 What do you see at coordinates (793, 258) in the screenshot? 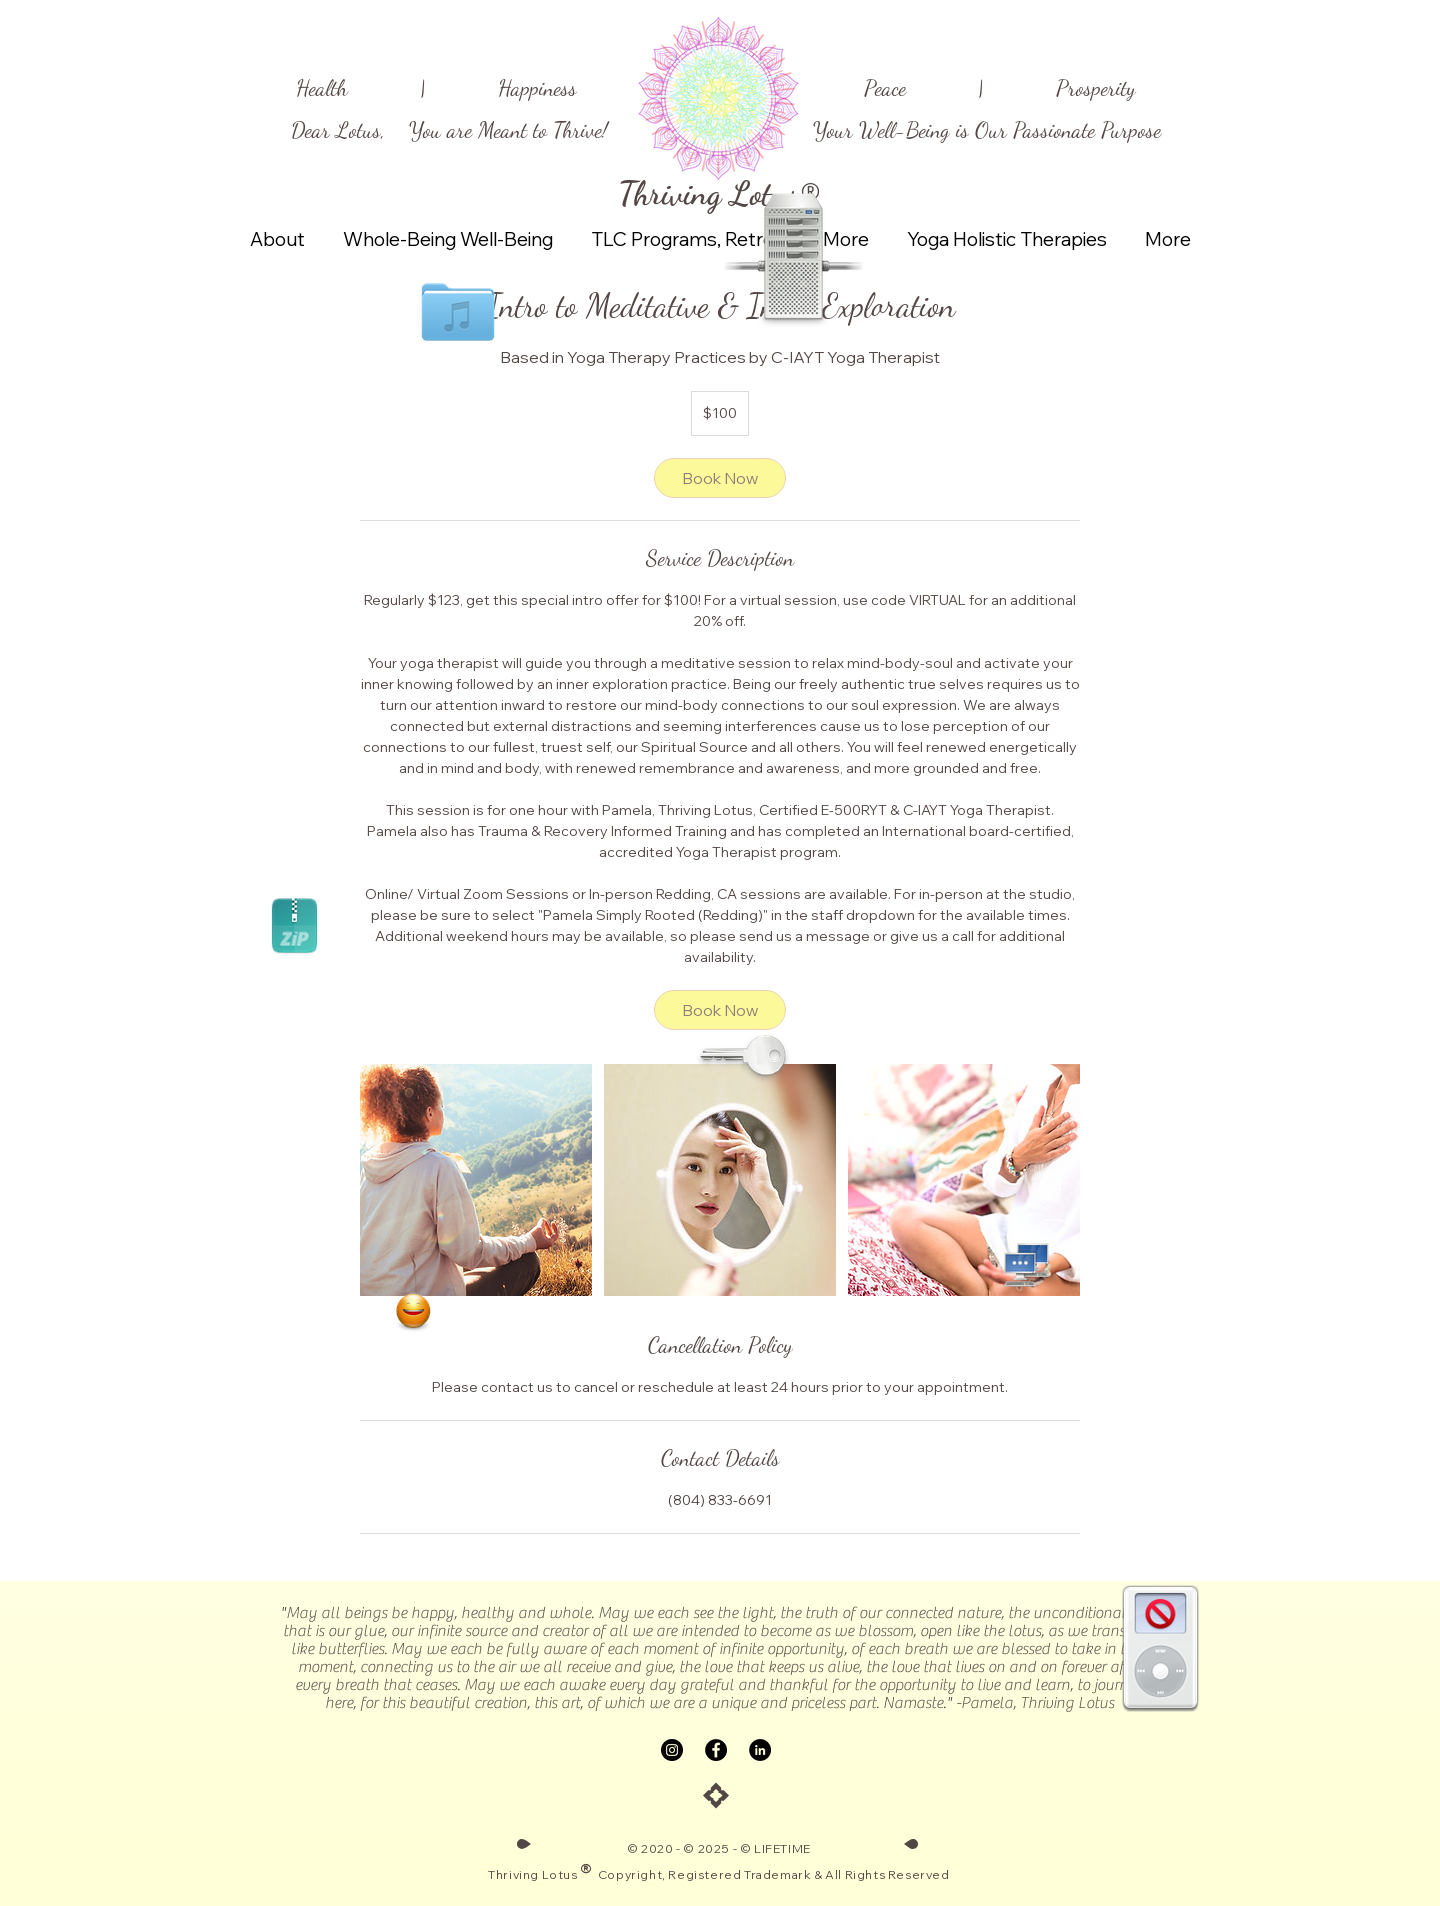
I see `access network server settings` at bounding box center [793, 258].